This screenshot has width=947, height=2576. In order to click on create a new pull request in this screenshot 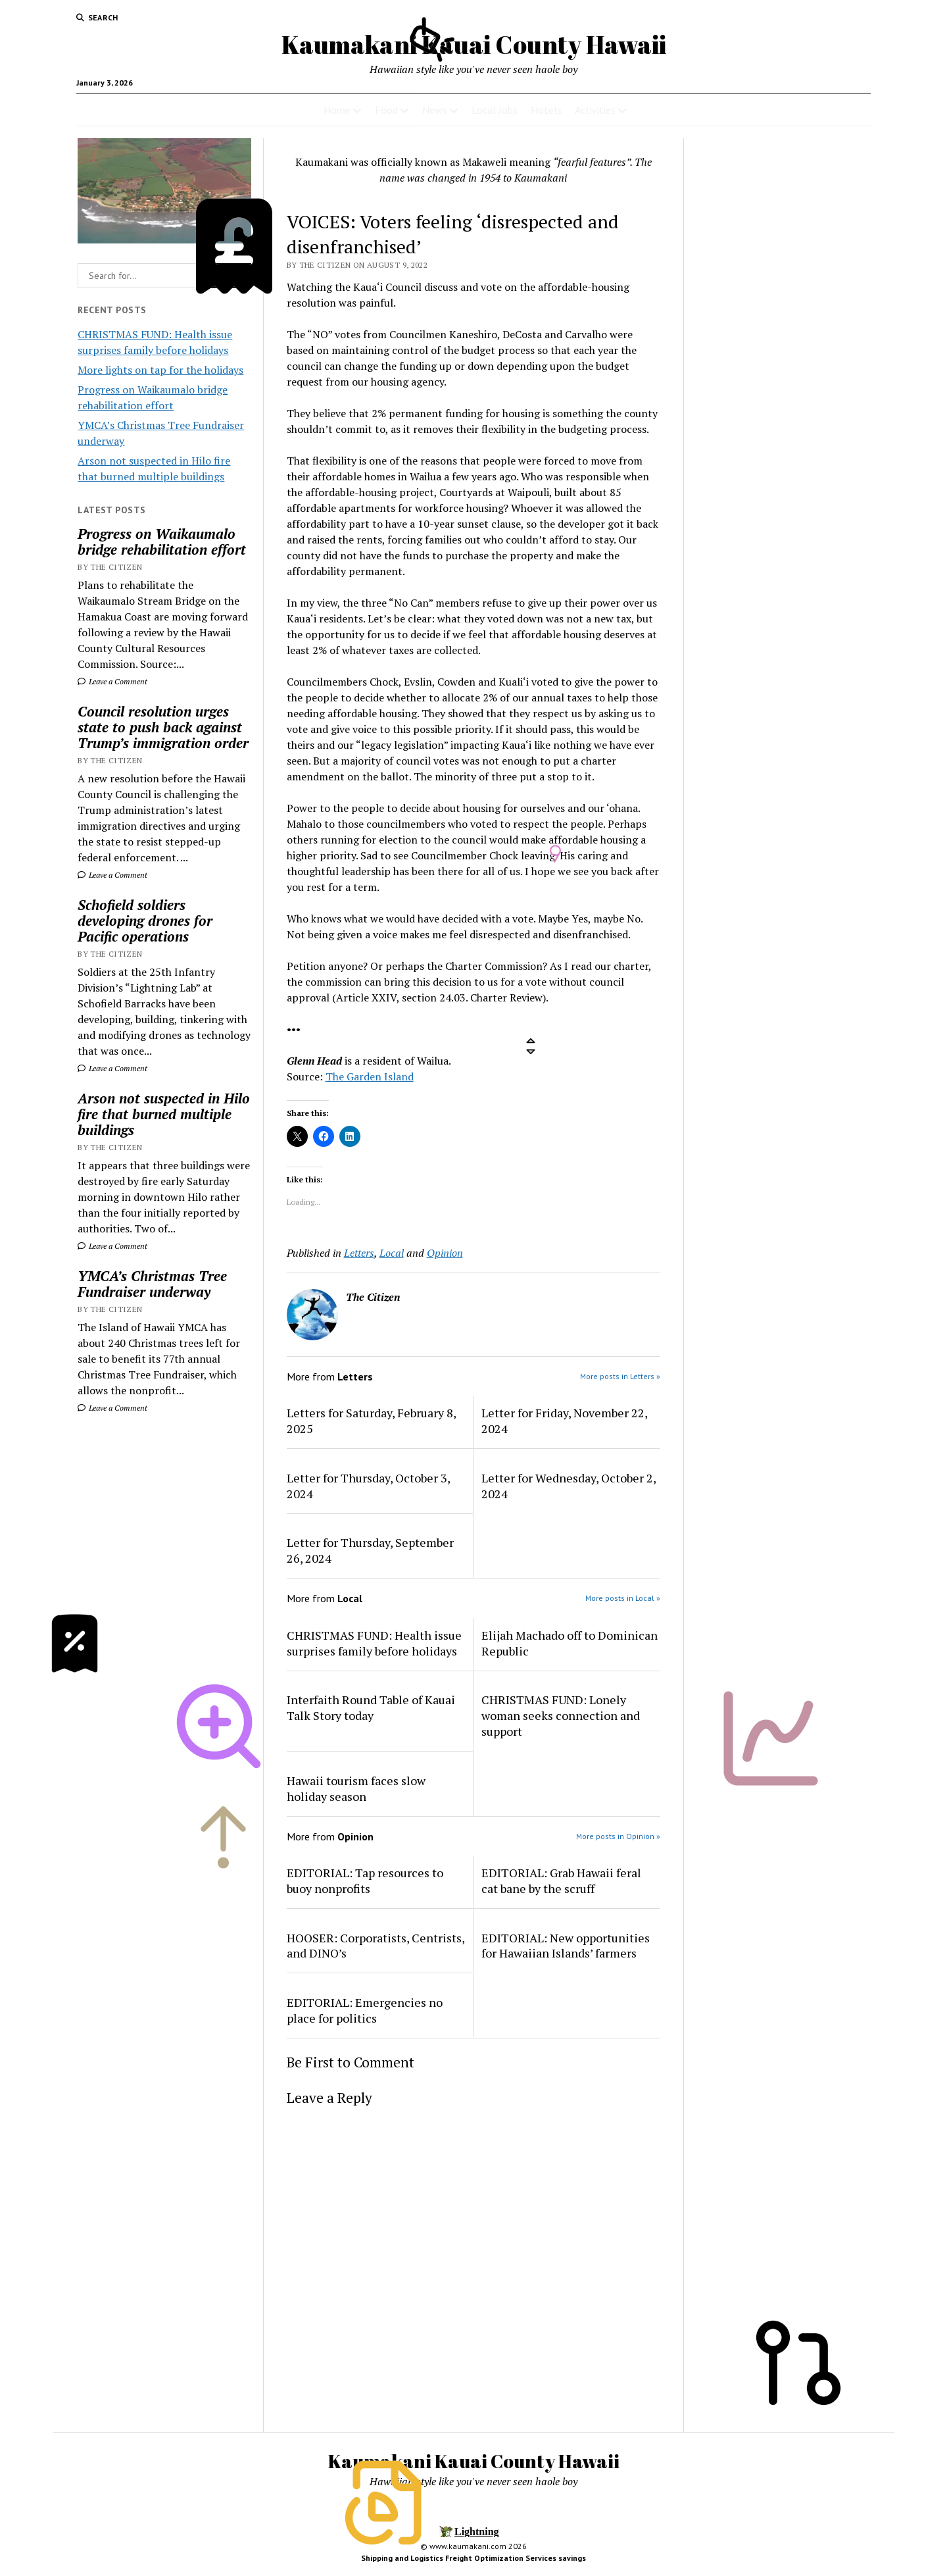, I will do `click(798, 2363)`.